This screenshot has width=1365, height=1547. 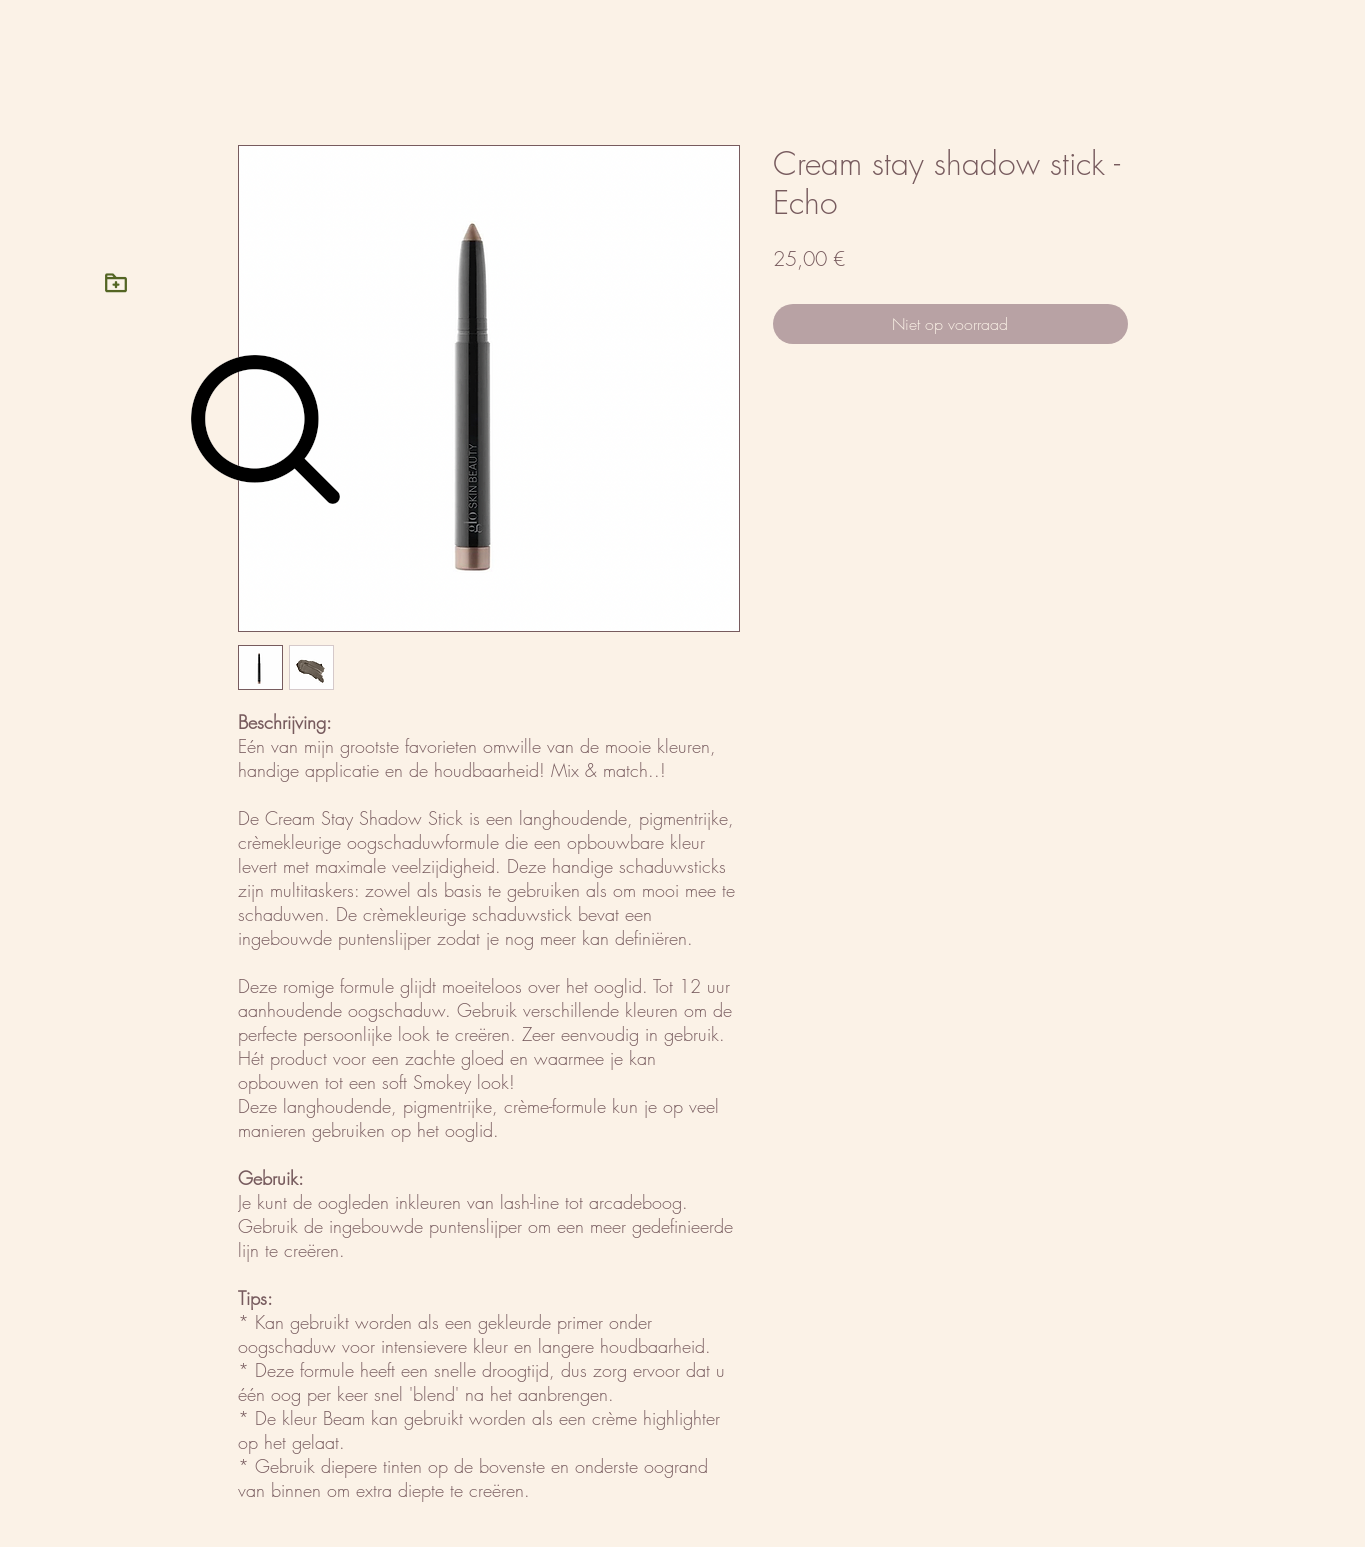 What do you see at coordinates (269, 433) in the screenshot?
I see `search for messages, users, or content` at bounding box center [269, 433].